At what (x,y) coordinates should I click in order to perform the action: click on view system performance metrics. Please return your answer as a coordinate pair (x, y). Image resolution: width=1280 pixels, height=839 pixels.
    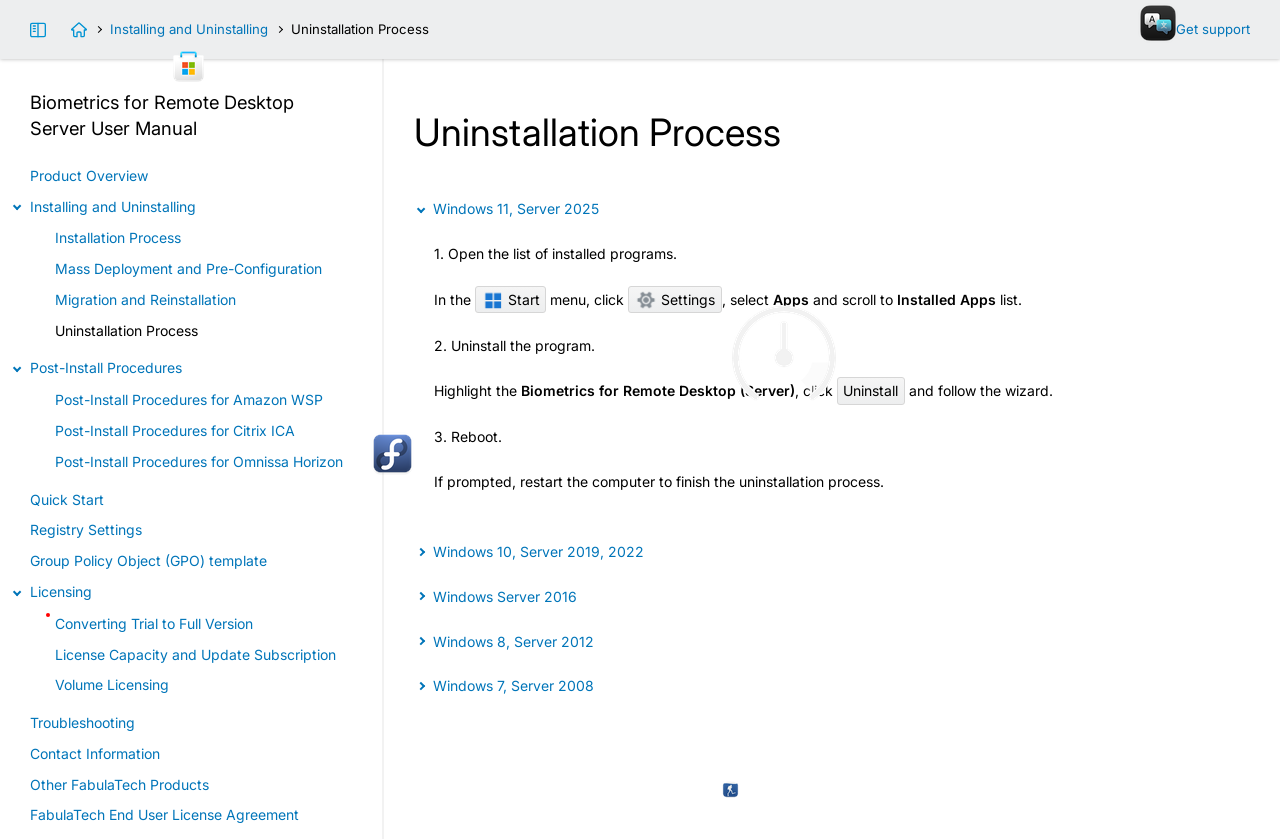
    Looking at the image, I should click on (784, 353).